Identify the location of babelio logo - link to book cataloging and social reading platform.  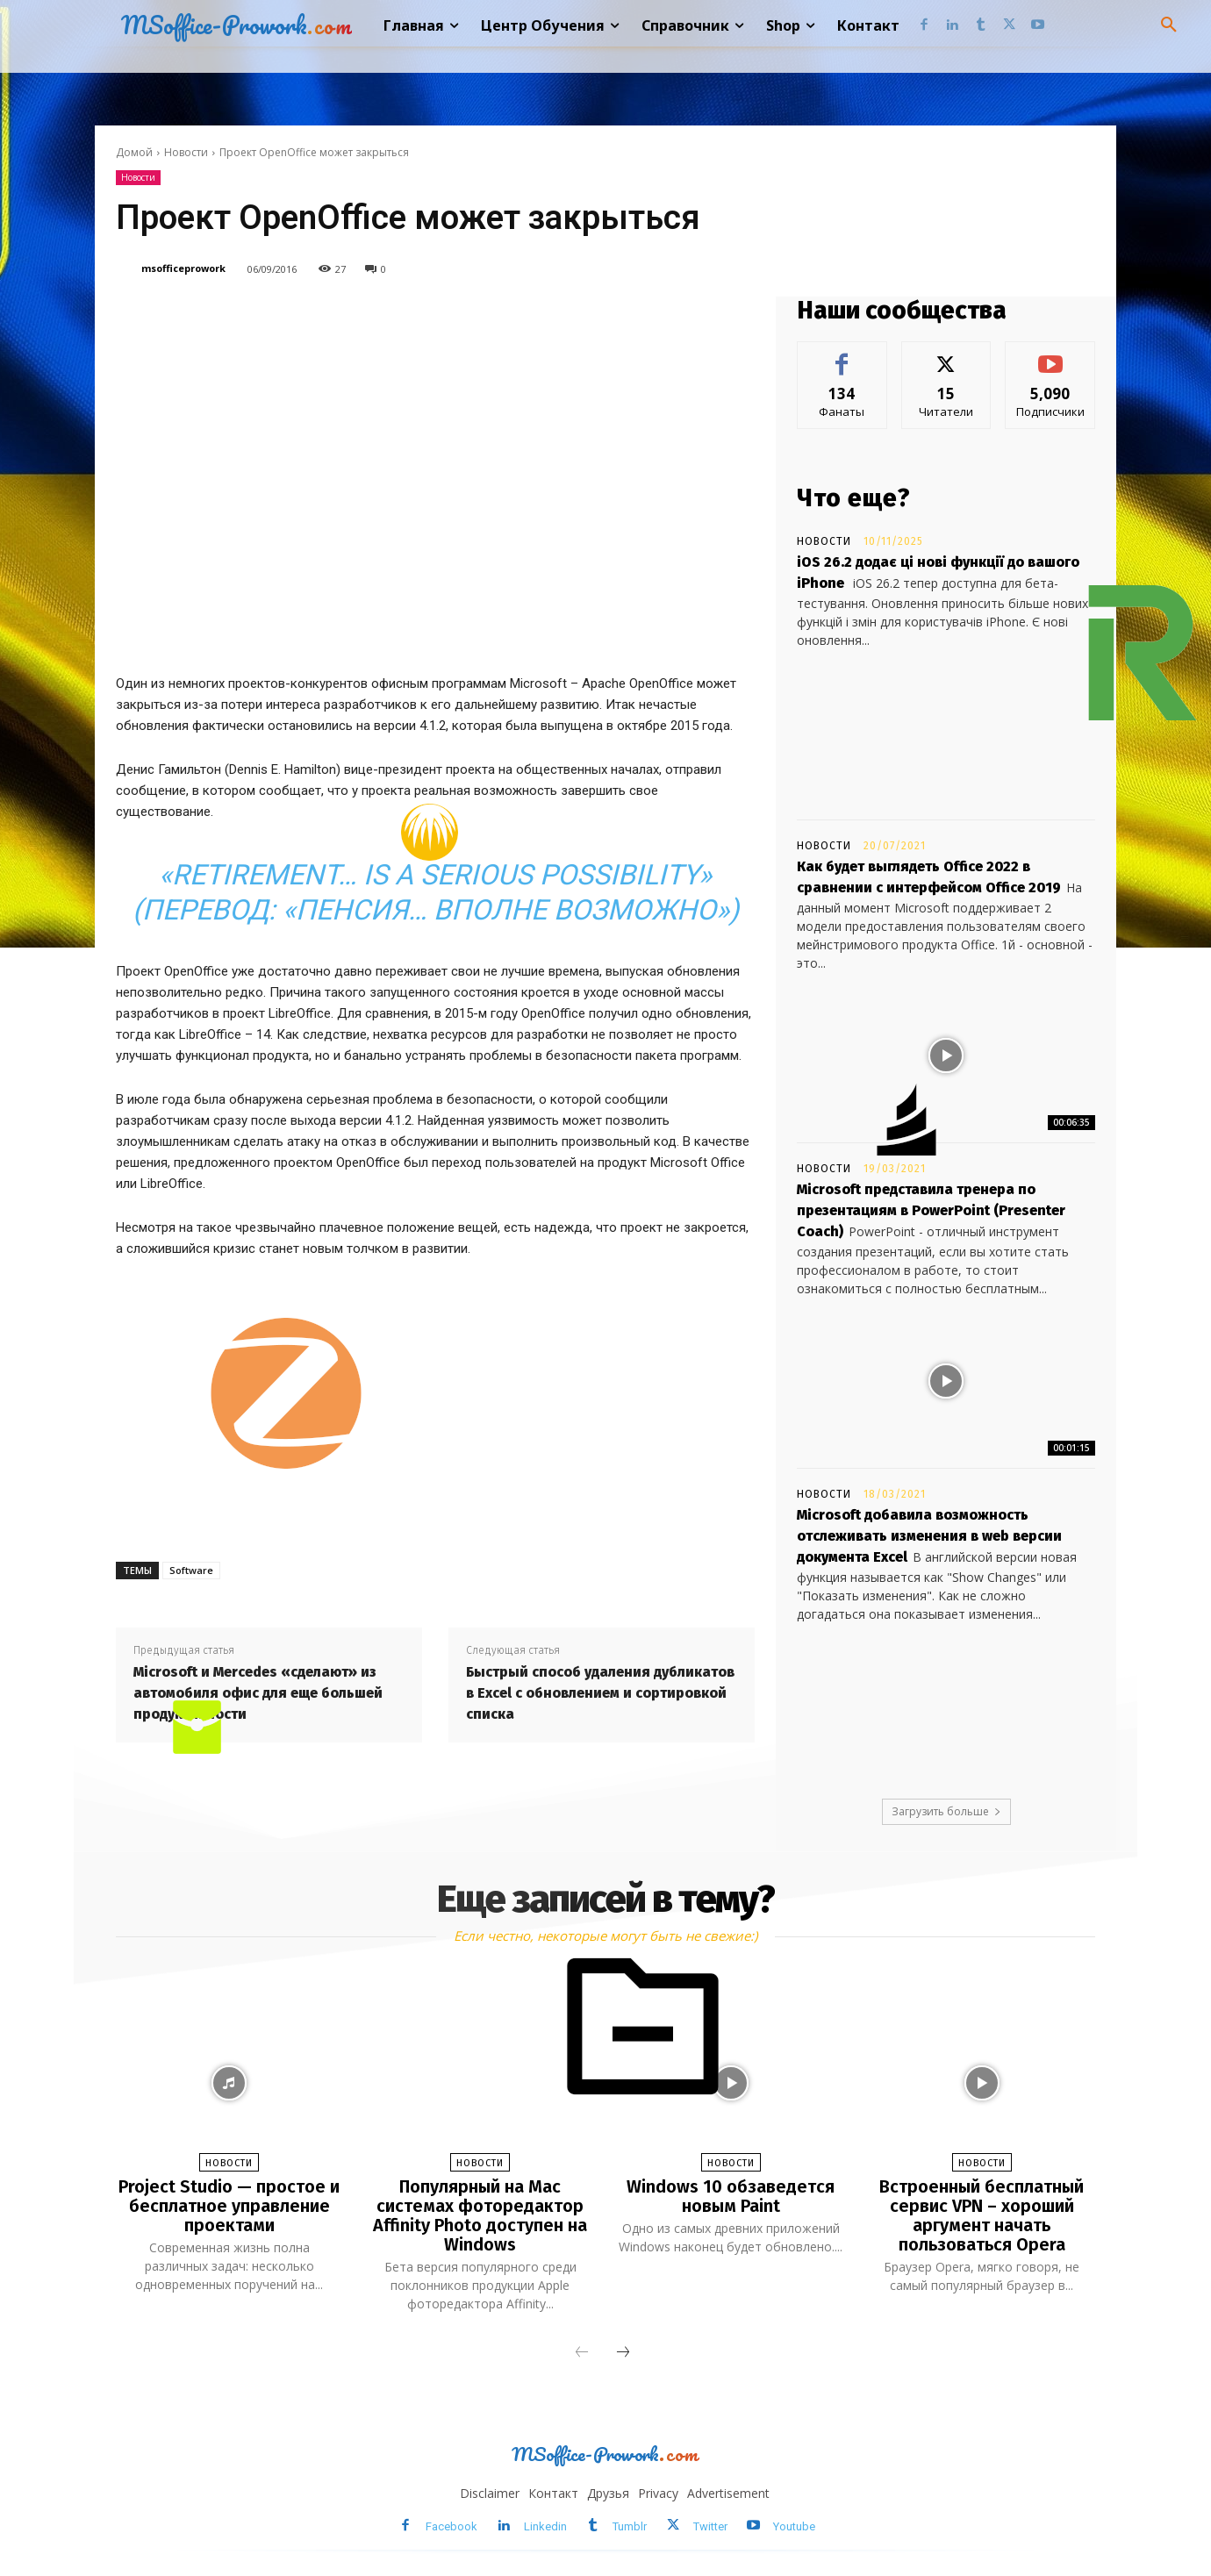
(906, 1120).